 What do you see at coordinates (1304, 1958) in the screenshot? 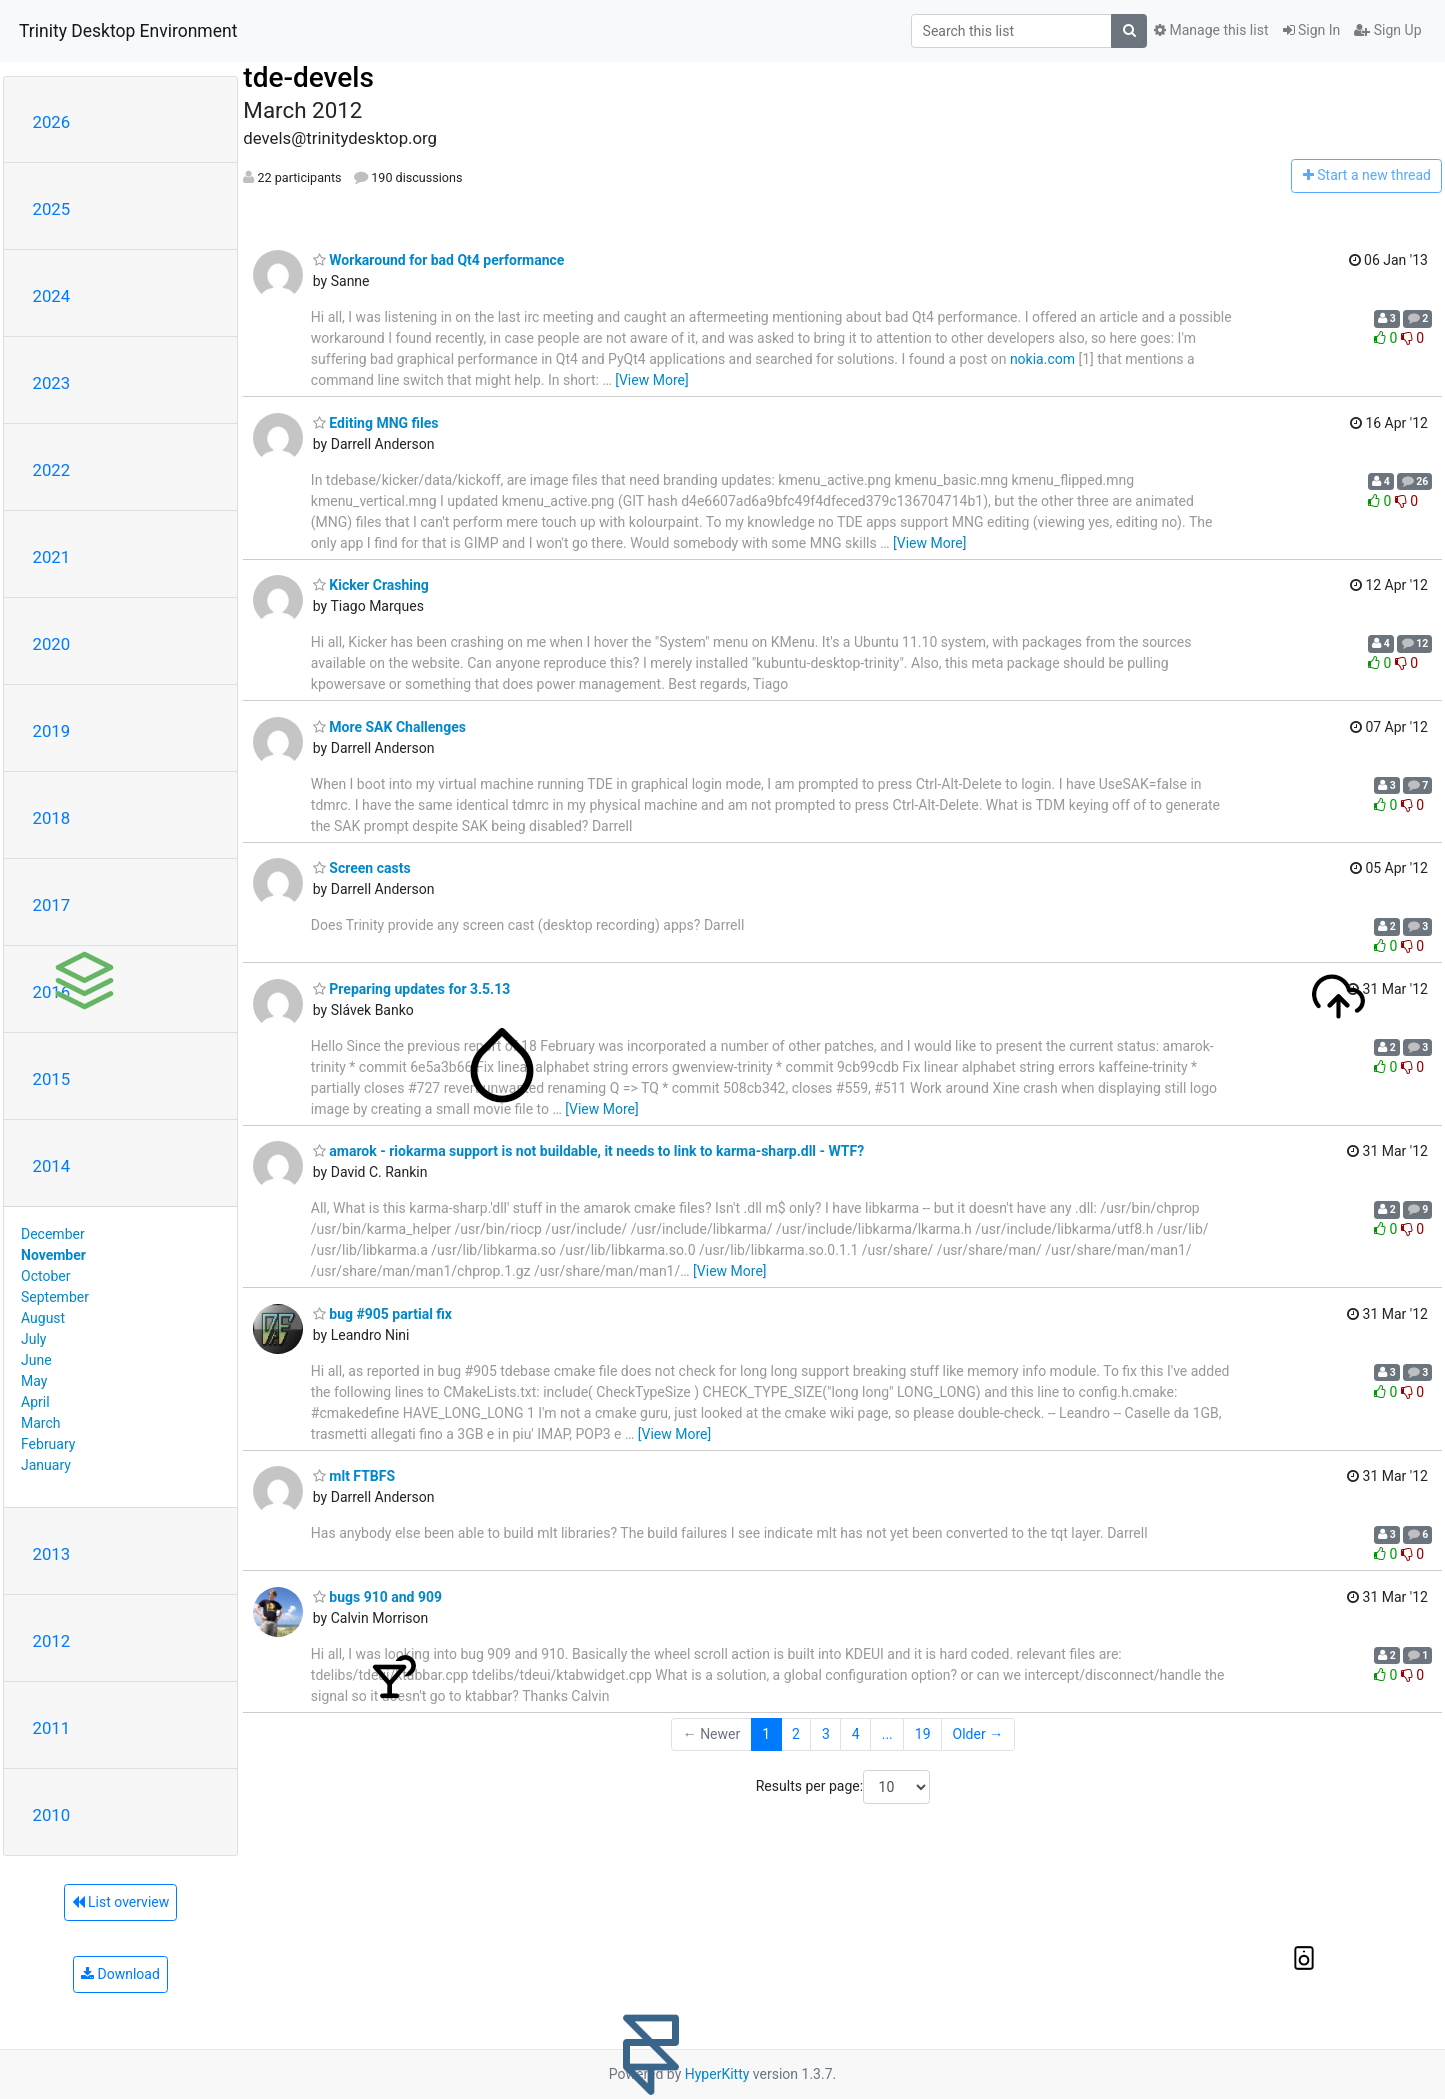
I see `adjust speaker or audio output settings` at bounding box center [1304, 1958].